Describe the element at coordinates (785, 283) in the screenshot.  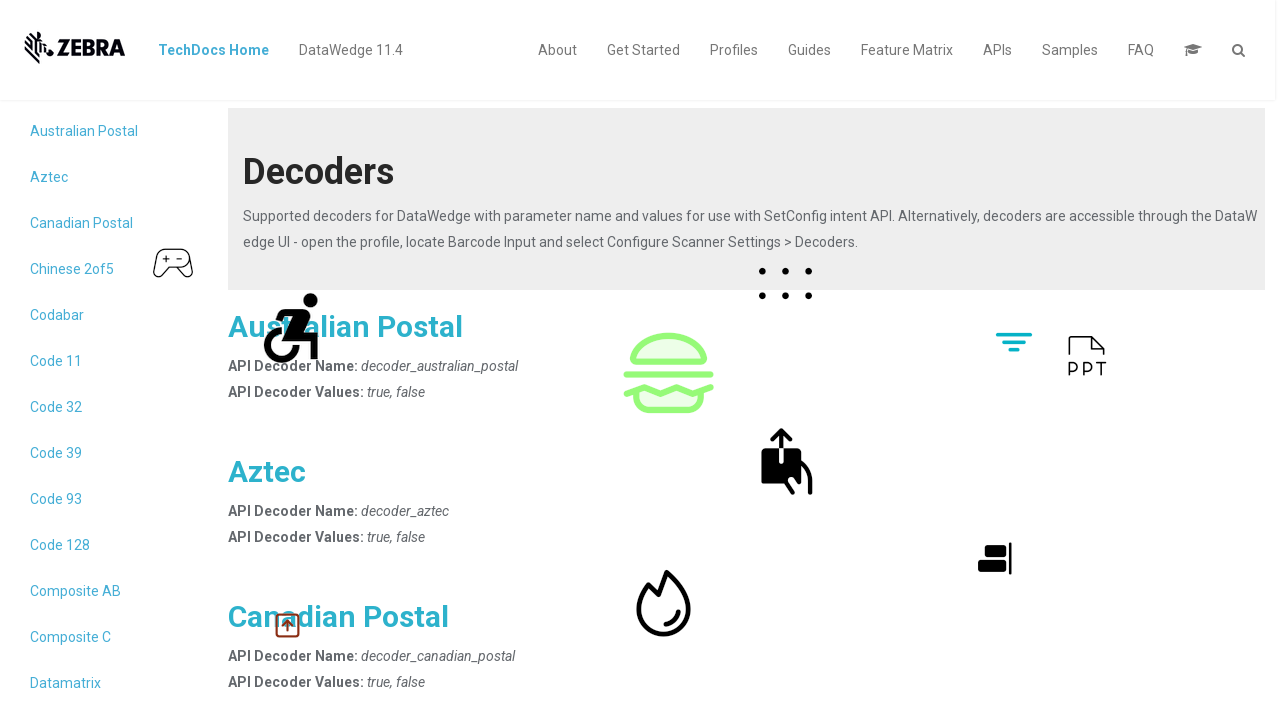
I see `drag to reorder items` at that location.